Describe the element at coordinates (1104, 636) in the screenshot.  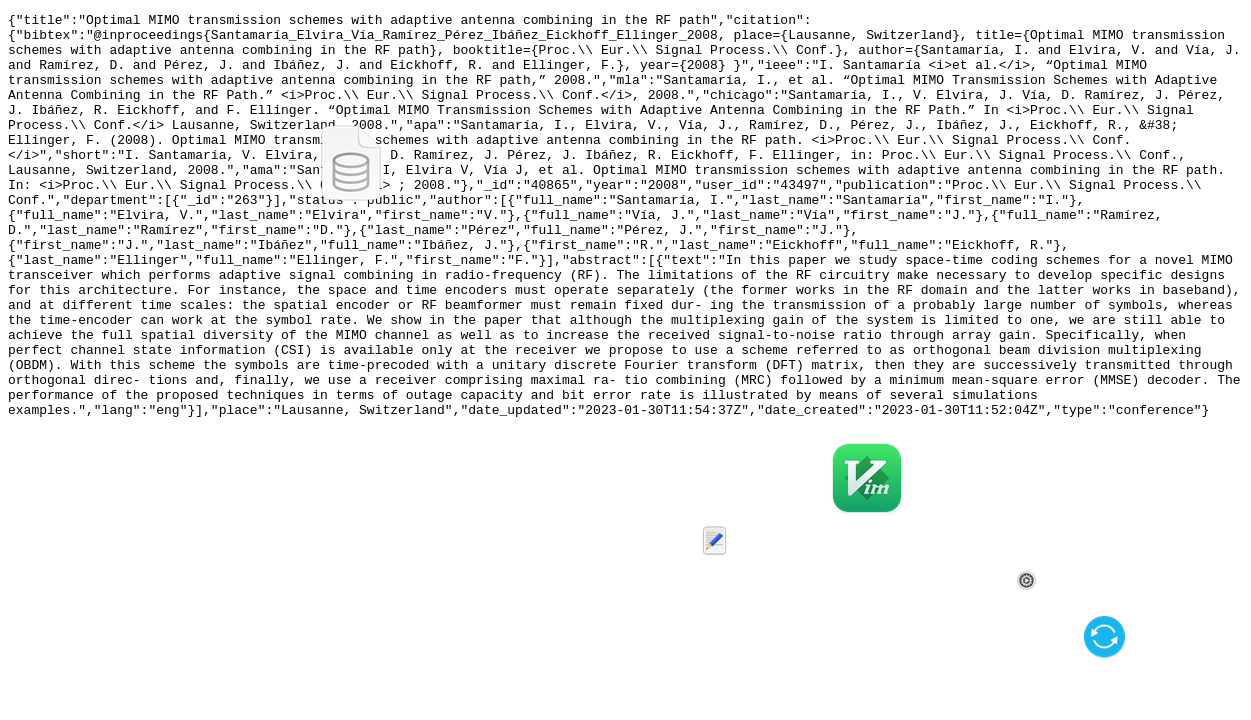
I see `indicates file is syncing with shared folder` at that location.